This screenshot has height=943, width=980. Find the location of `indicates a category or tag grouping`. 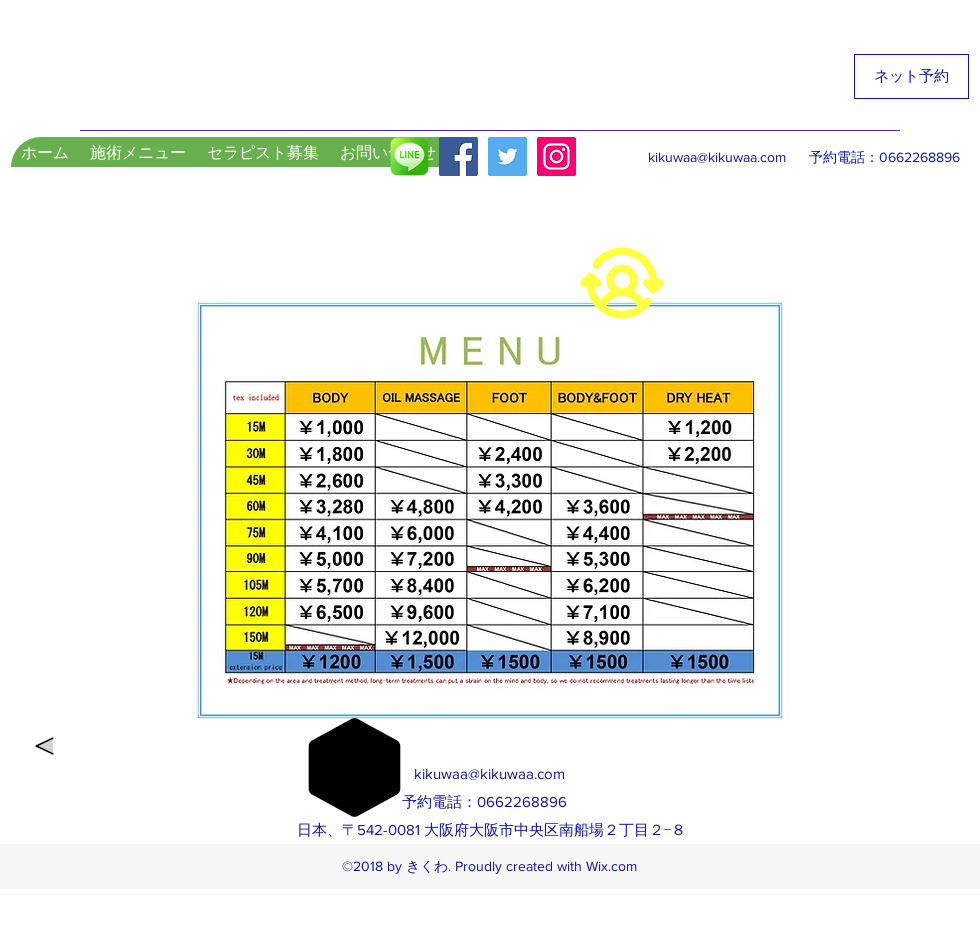

indicates a category or tag grouping is located at coordinates (354, 767).